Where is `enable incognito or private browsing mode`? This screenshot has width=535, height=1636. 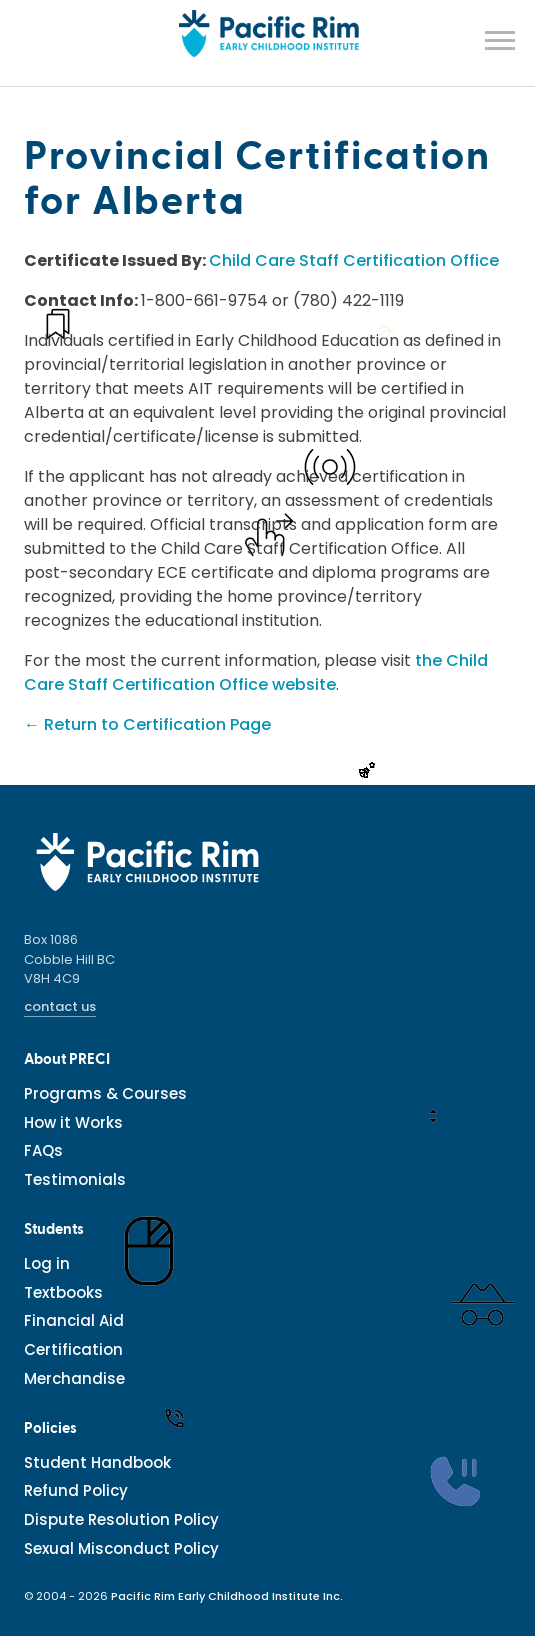
enable incognito or private browsing mode is located at coordinates (482, 1304).